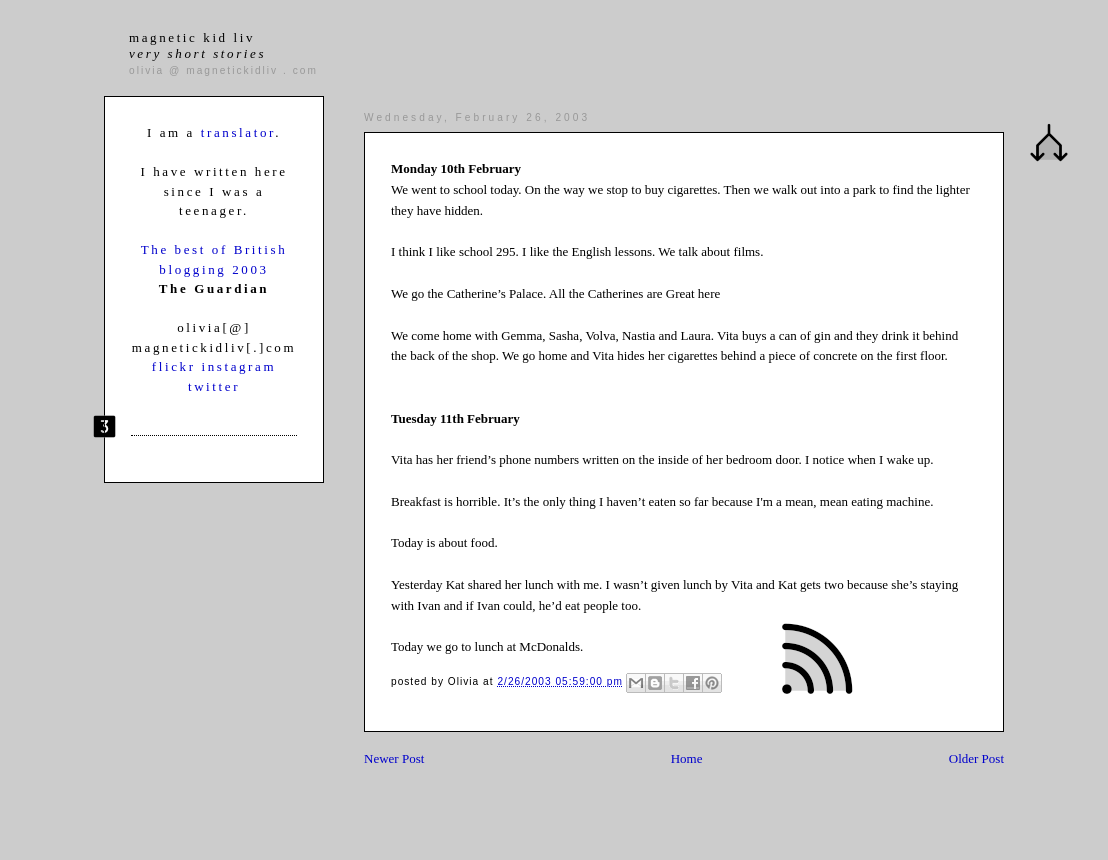  Describe the element at coordinates (1049, 144) in the screenshot. I see `split content into multiple paths` at that location.